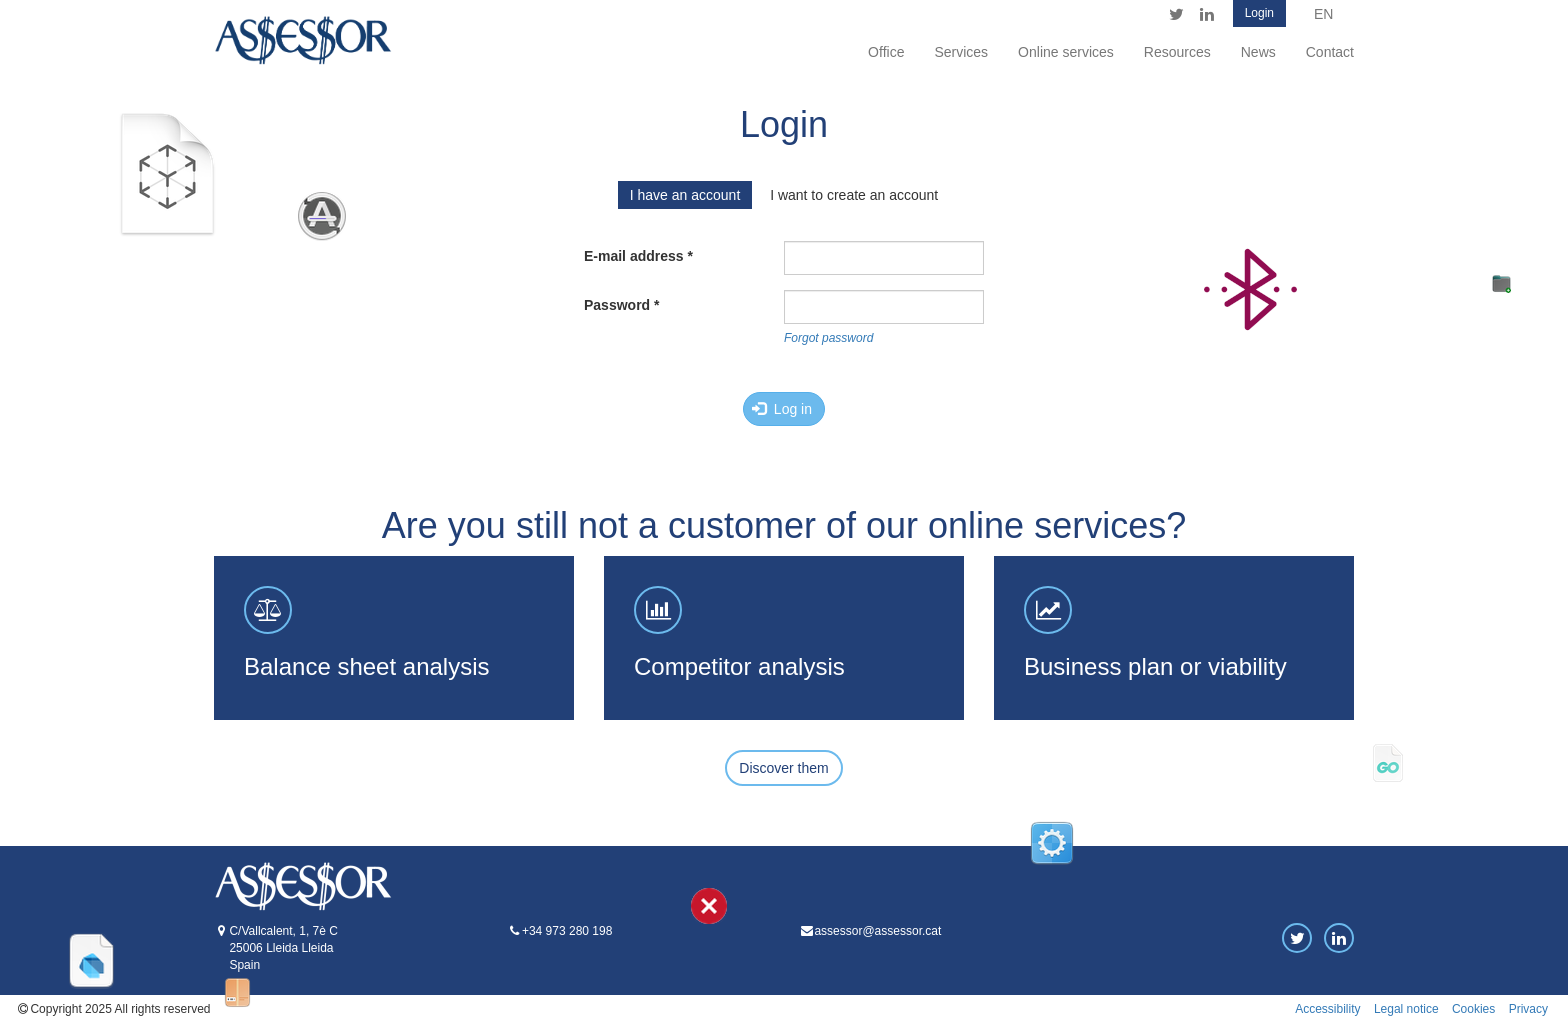 The height and width of the screenshot is (1024, 1568). Describe the element at coordinates (1250, 289) in the screenshot. I see `bluetooth is enabled and active` at that location.